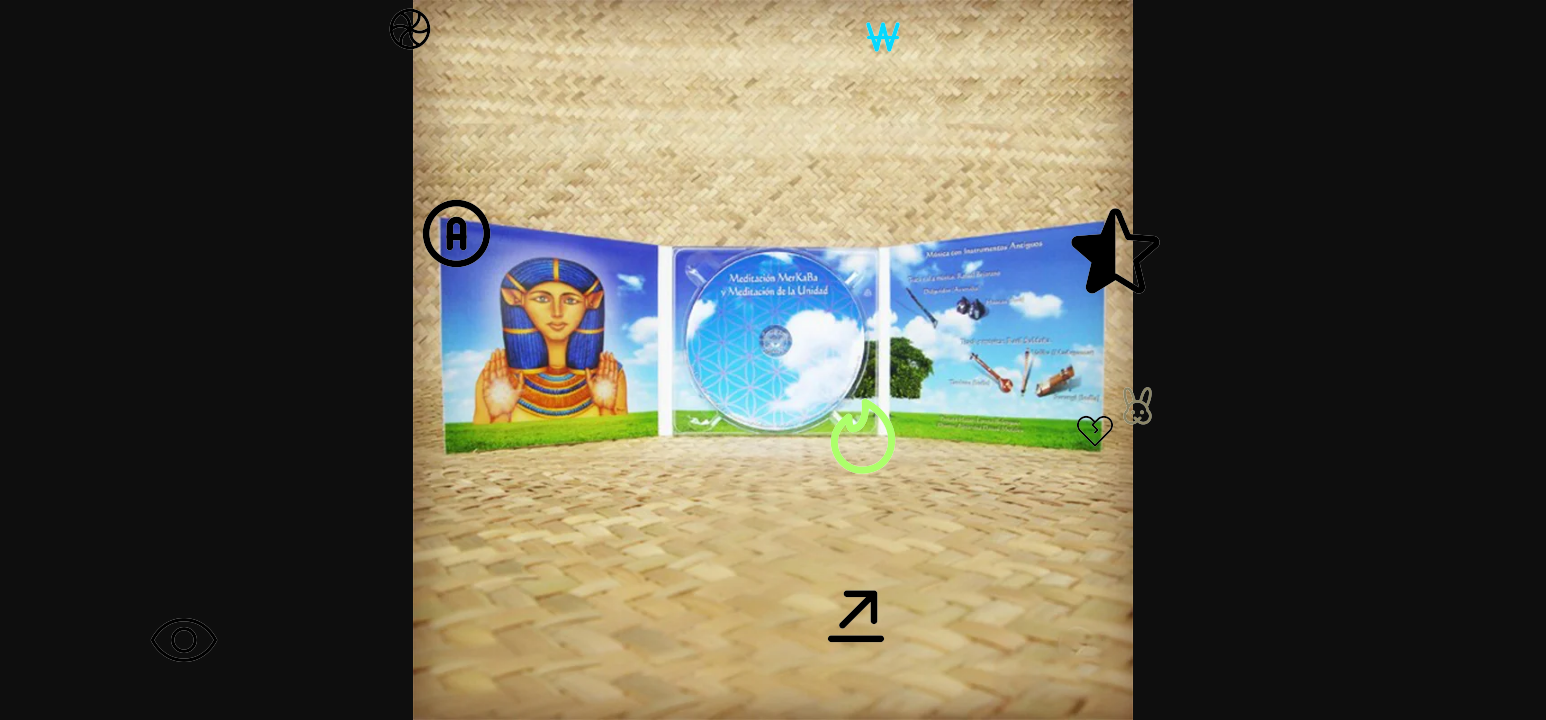  I want to click on indicates south korean won currency, so click(883, 37).